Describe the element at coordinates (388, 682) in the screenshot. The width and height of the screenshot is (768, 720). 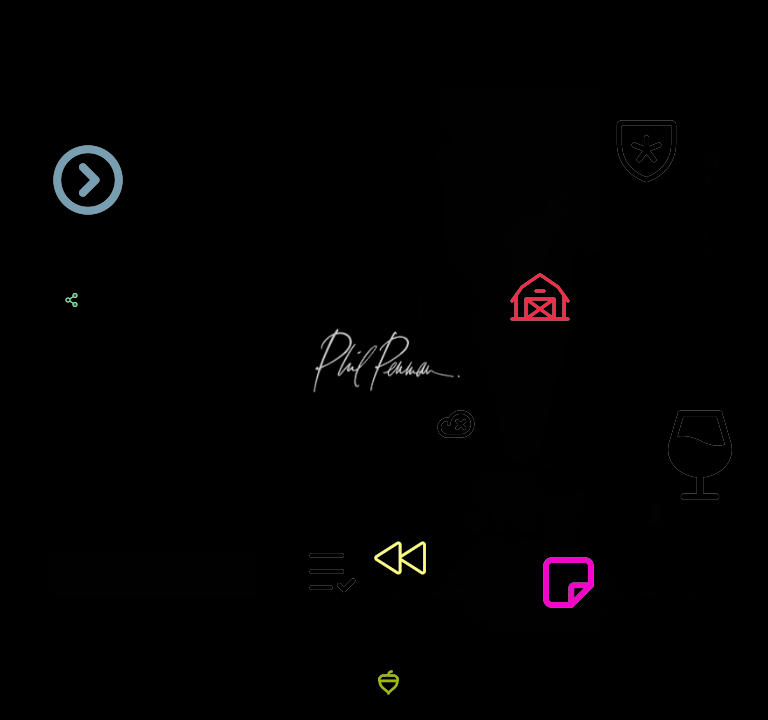
I see `nature or outdoors category indicator` at that location.